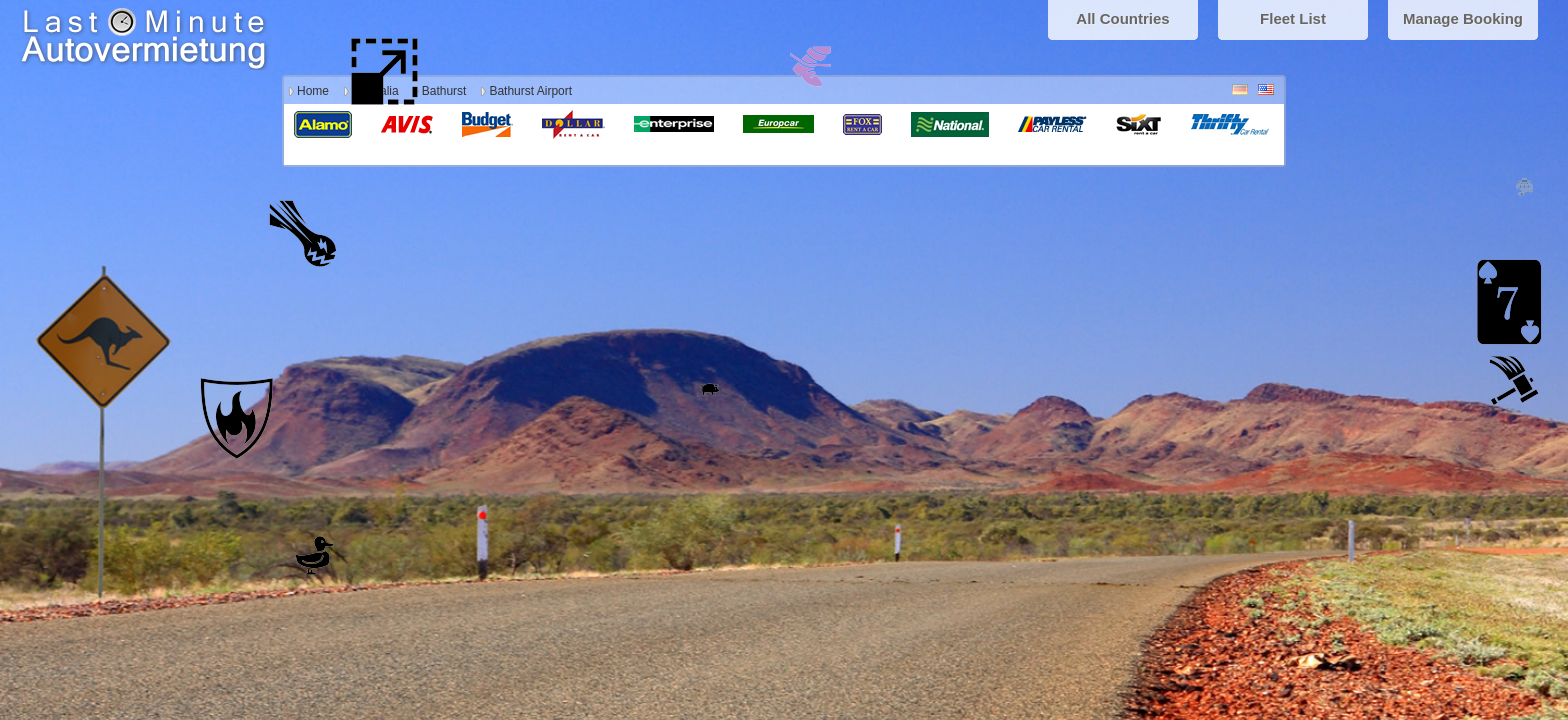  Describe the element at coordinates (810, 66) in the screenshot. I see `indicates a trap or hazard in gameplay` at that location.